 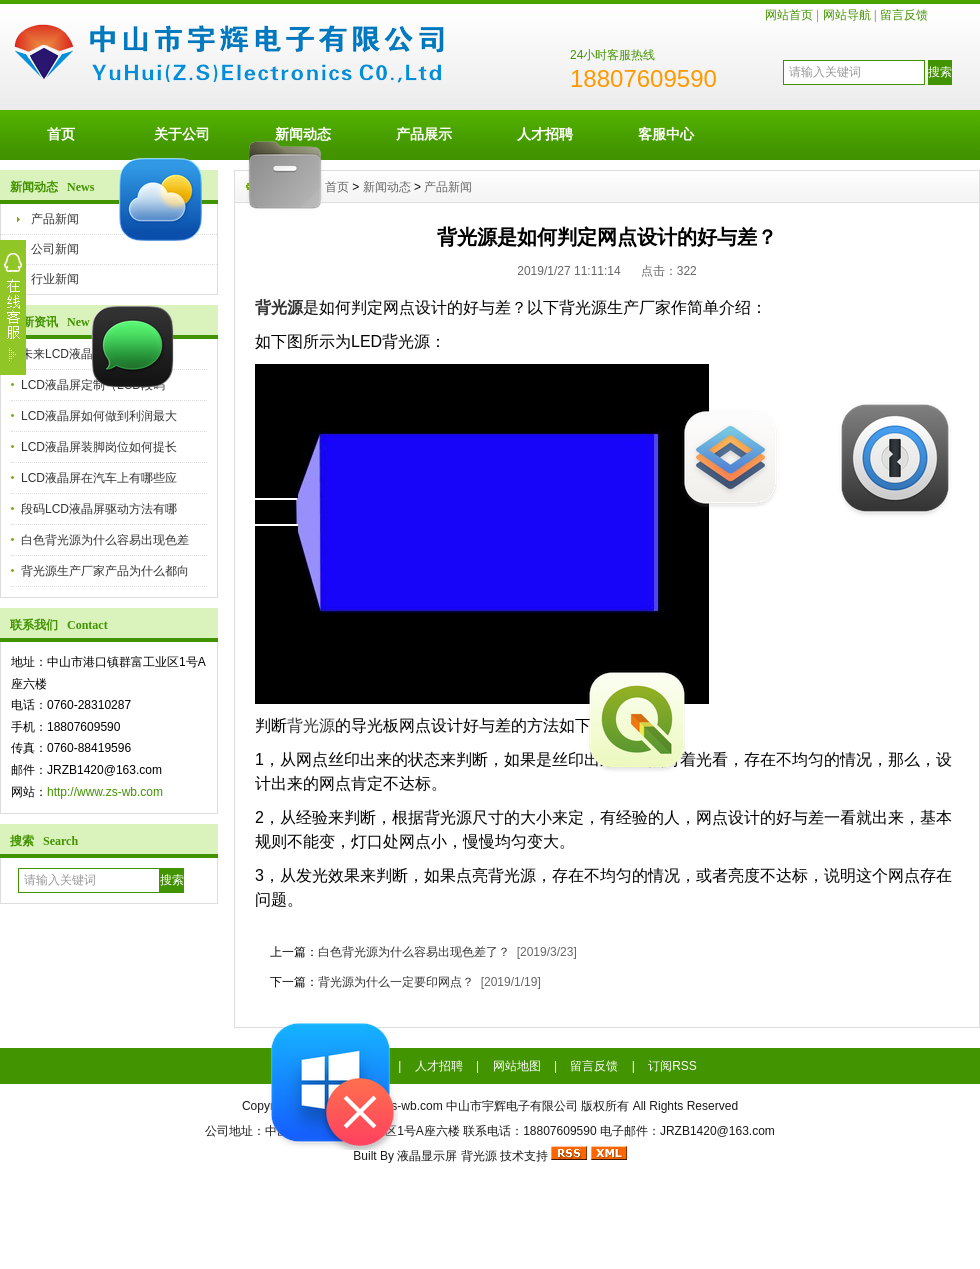 I want to click on open the weather app, so click(x=160, y=199).